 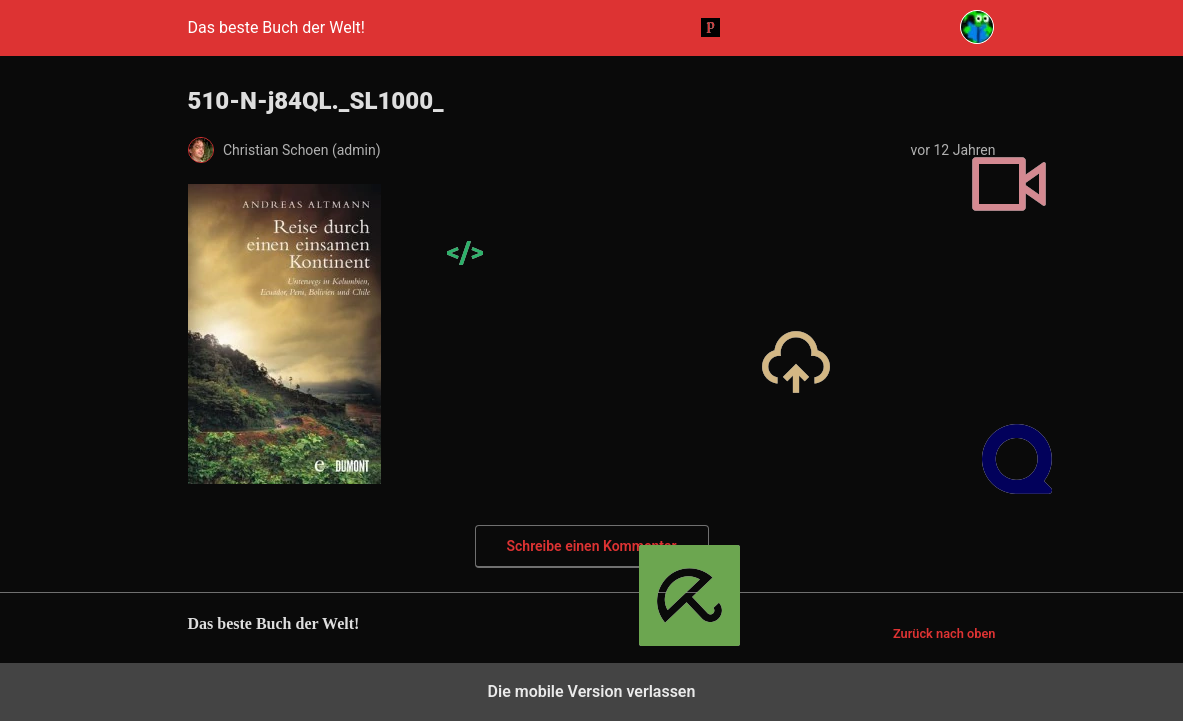 I want to click on open the Quora app, so click(x=1017, y=459).